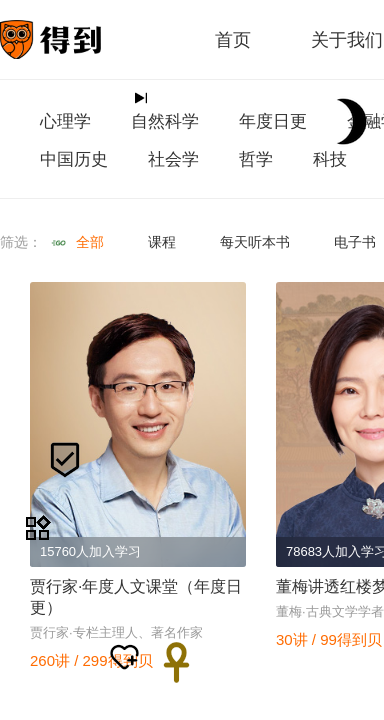 This screenshot has height=720, width=384. Describe the element at coordinates (59, 243) in the screenshot. I see `go programming language logo` at that location.